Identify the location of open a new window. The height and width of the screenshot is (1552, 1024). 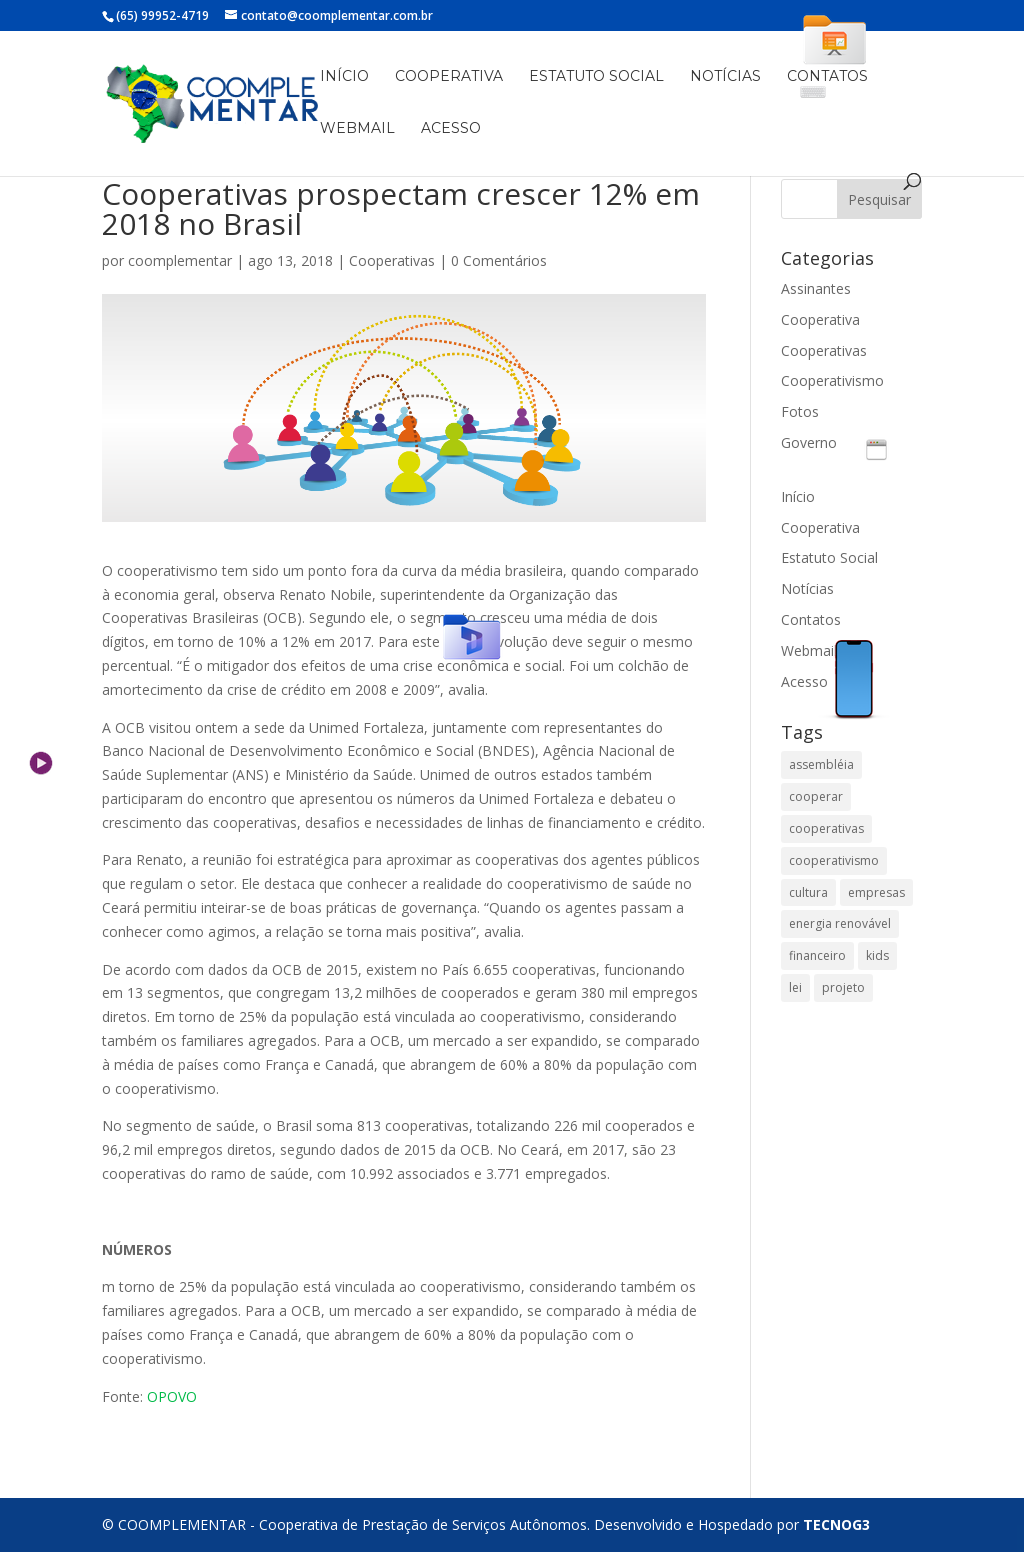
(876, 449).